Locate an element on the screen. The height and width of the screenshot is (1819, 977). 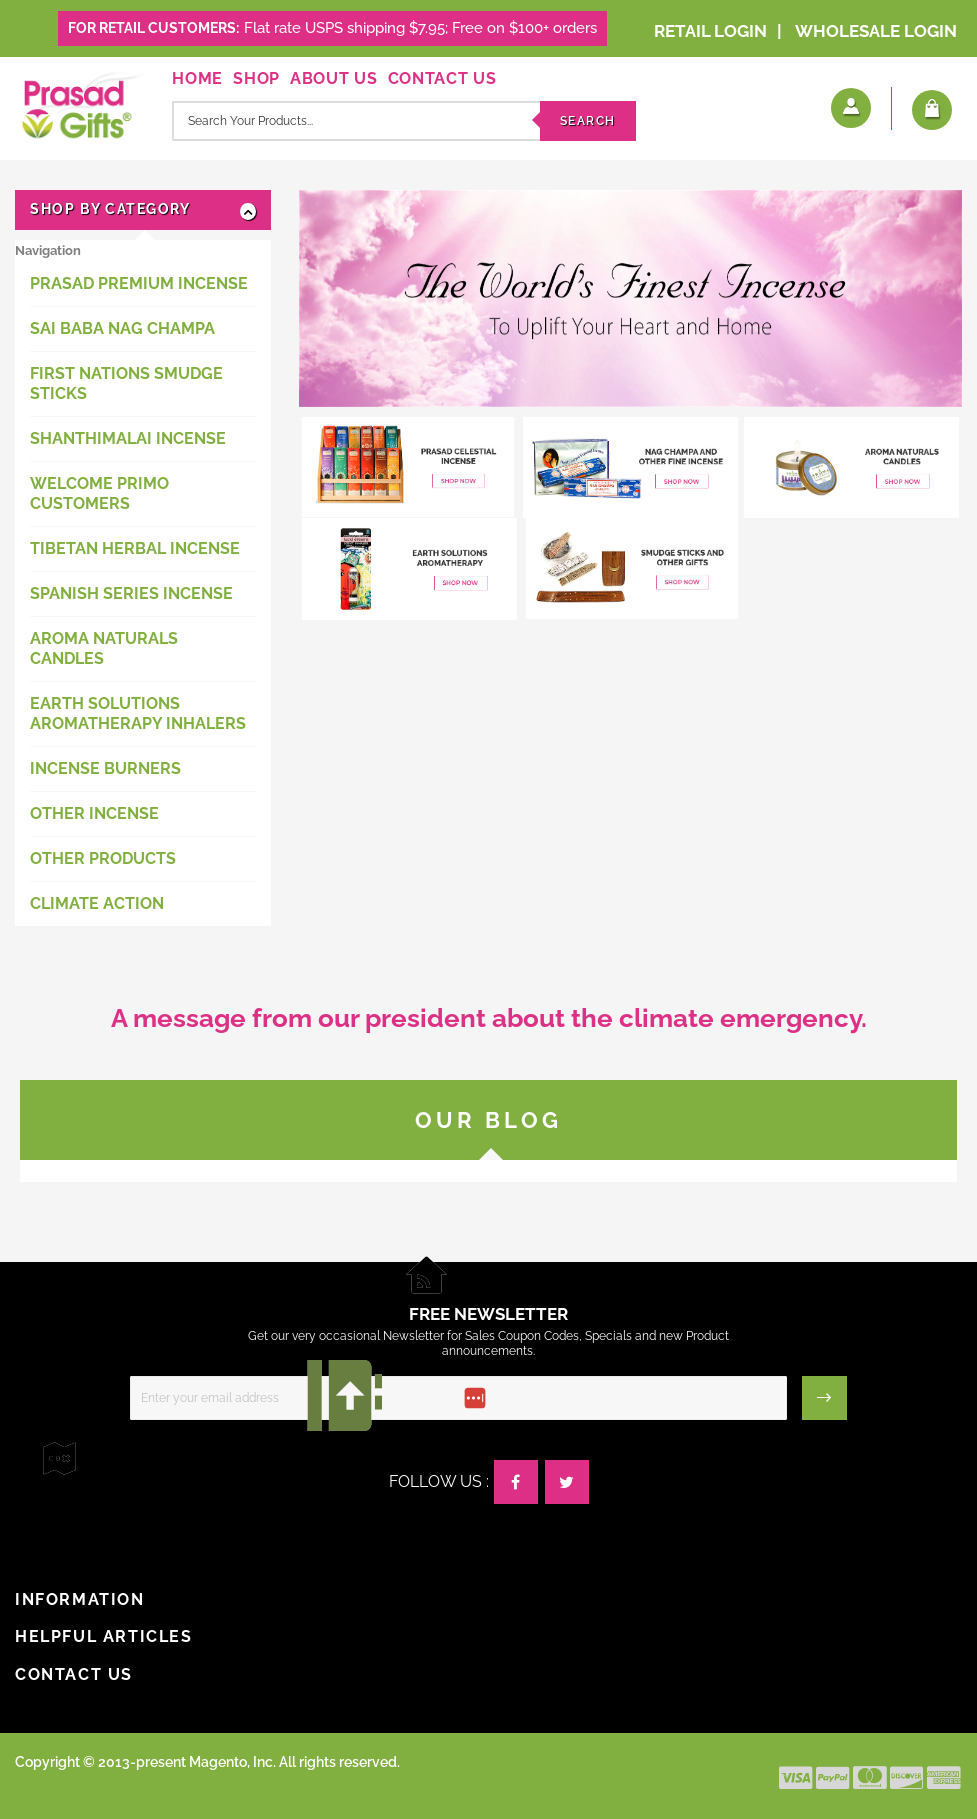
view treasure map or hidden location is located at coordinates (59, 1458).